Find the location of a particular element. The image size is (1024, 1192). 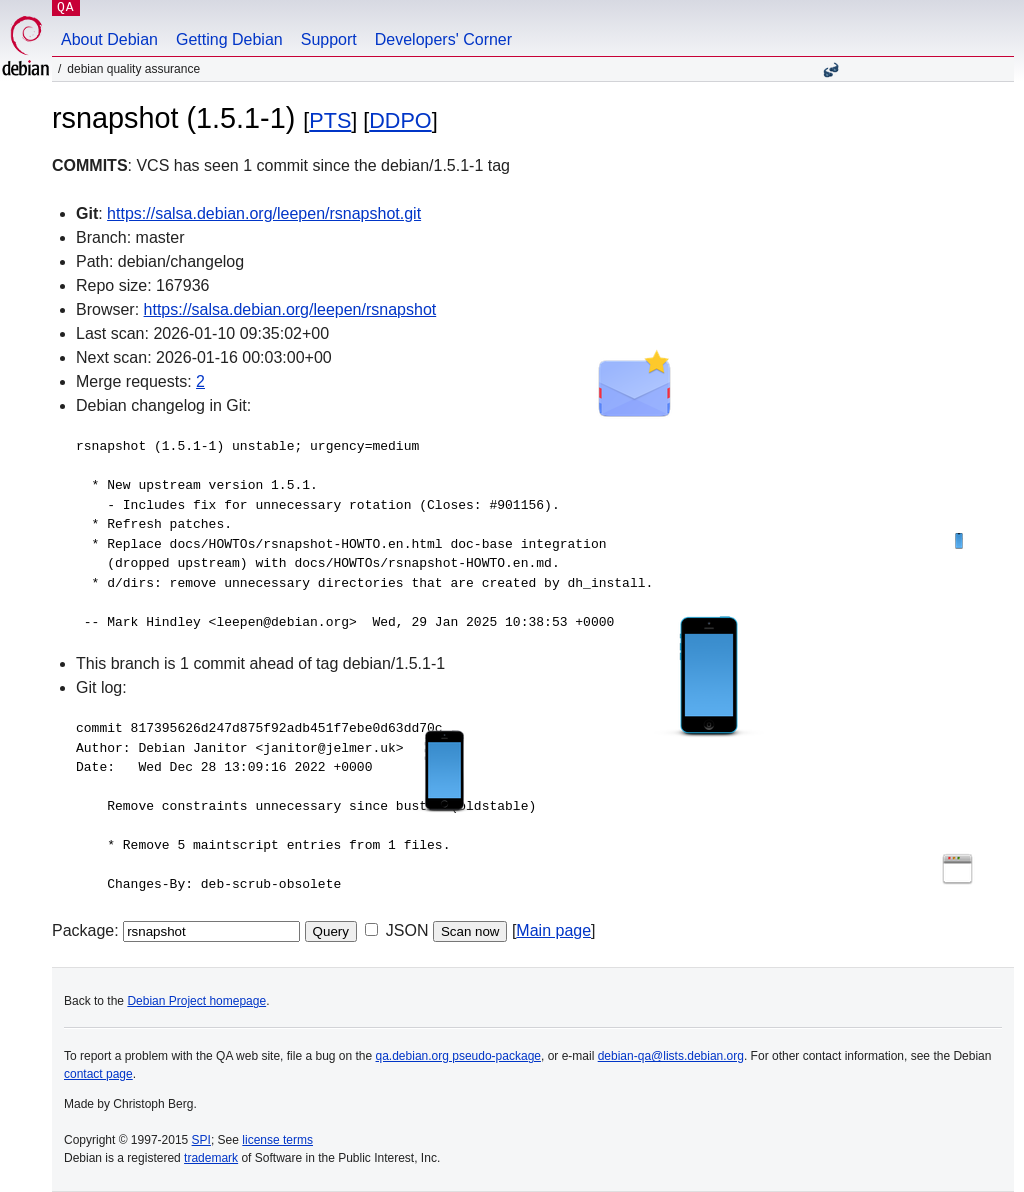

iPhone 5c device icon for system identification is located at coordinates (709, 677).